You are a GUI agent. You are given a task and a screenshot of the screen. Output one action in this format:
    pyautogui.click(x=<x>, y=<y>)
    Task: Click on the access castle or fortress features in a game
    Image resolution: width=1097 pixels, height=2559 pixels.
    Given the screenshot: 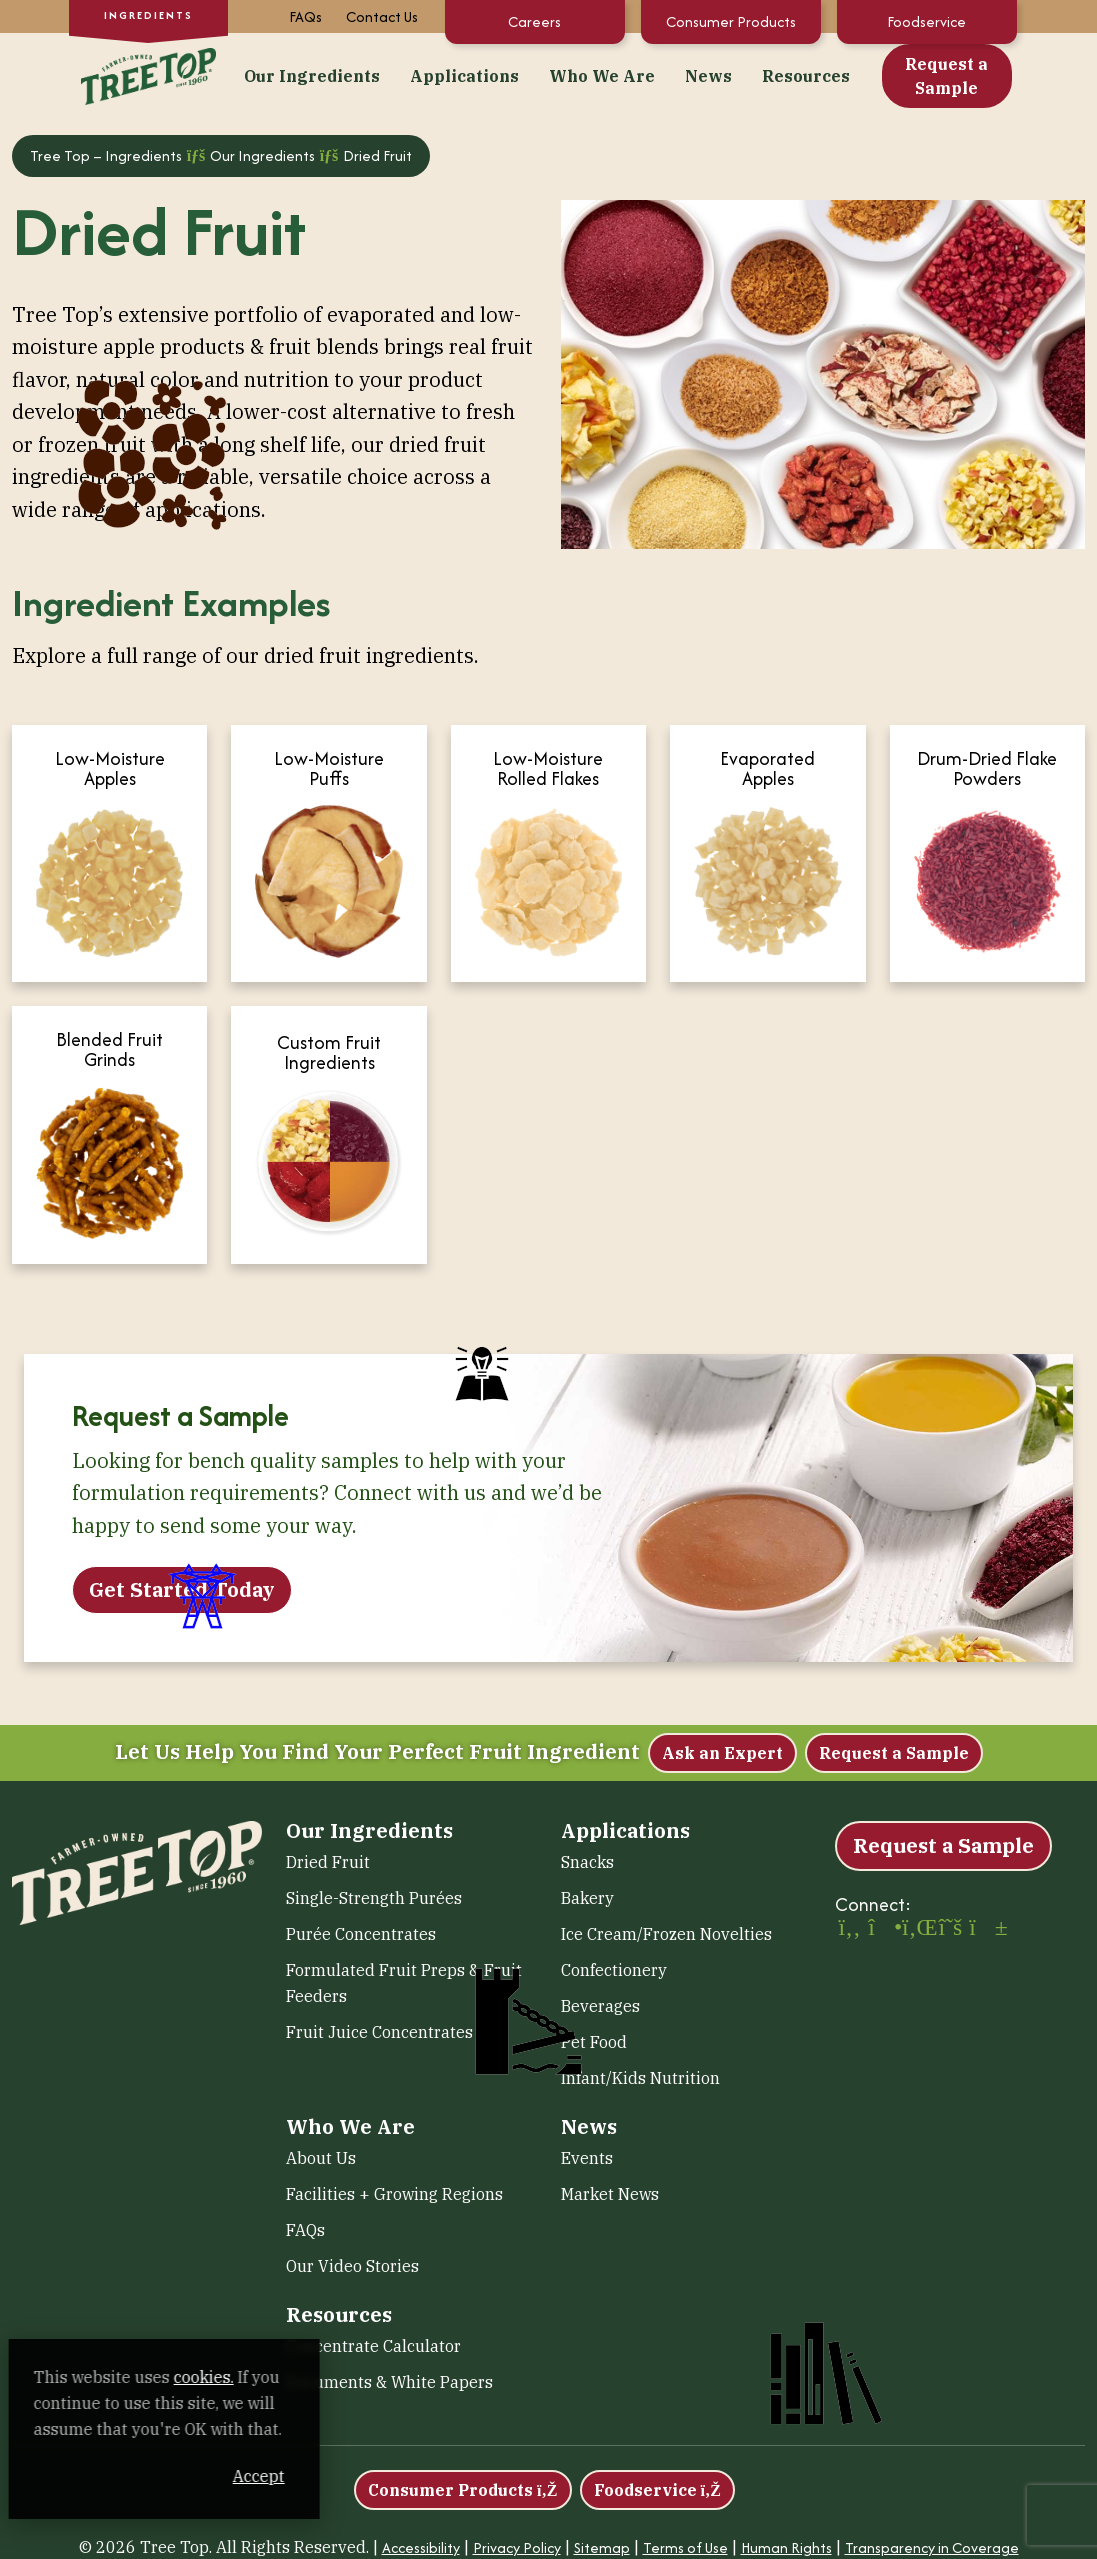 What is the action you would take?
    pyautogui.click(x=528, y=2021)
    